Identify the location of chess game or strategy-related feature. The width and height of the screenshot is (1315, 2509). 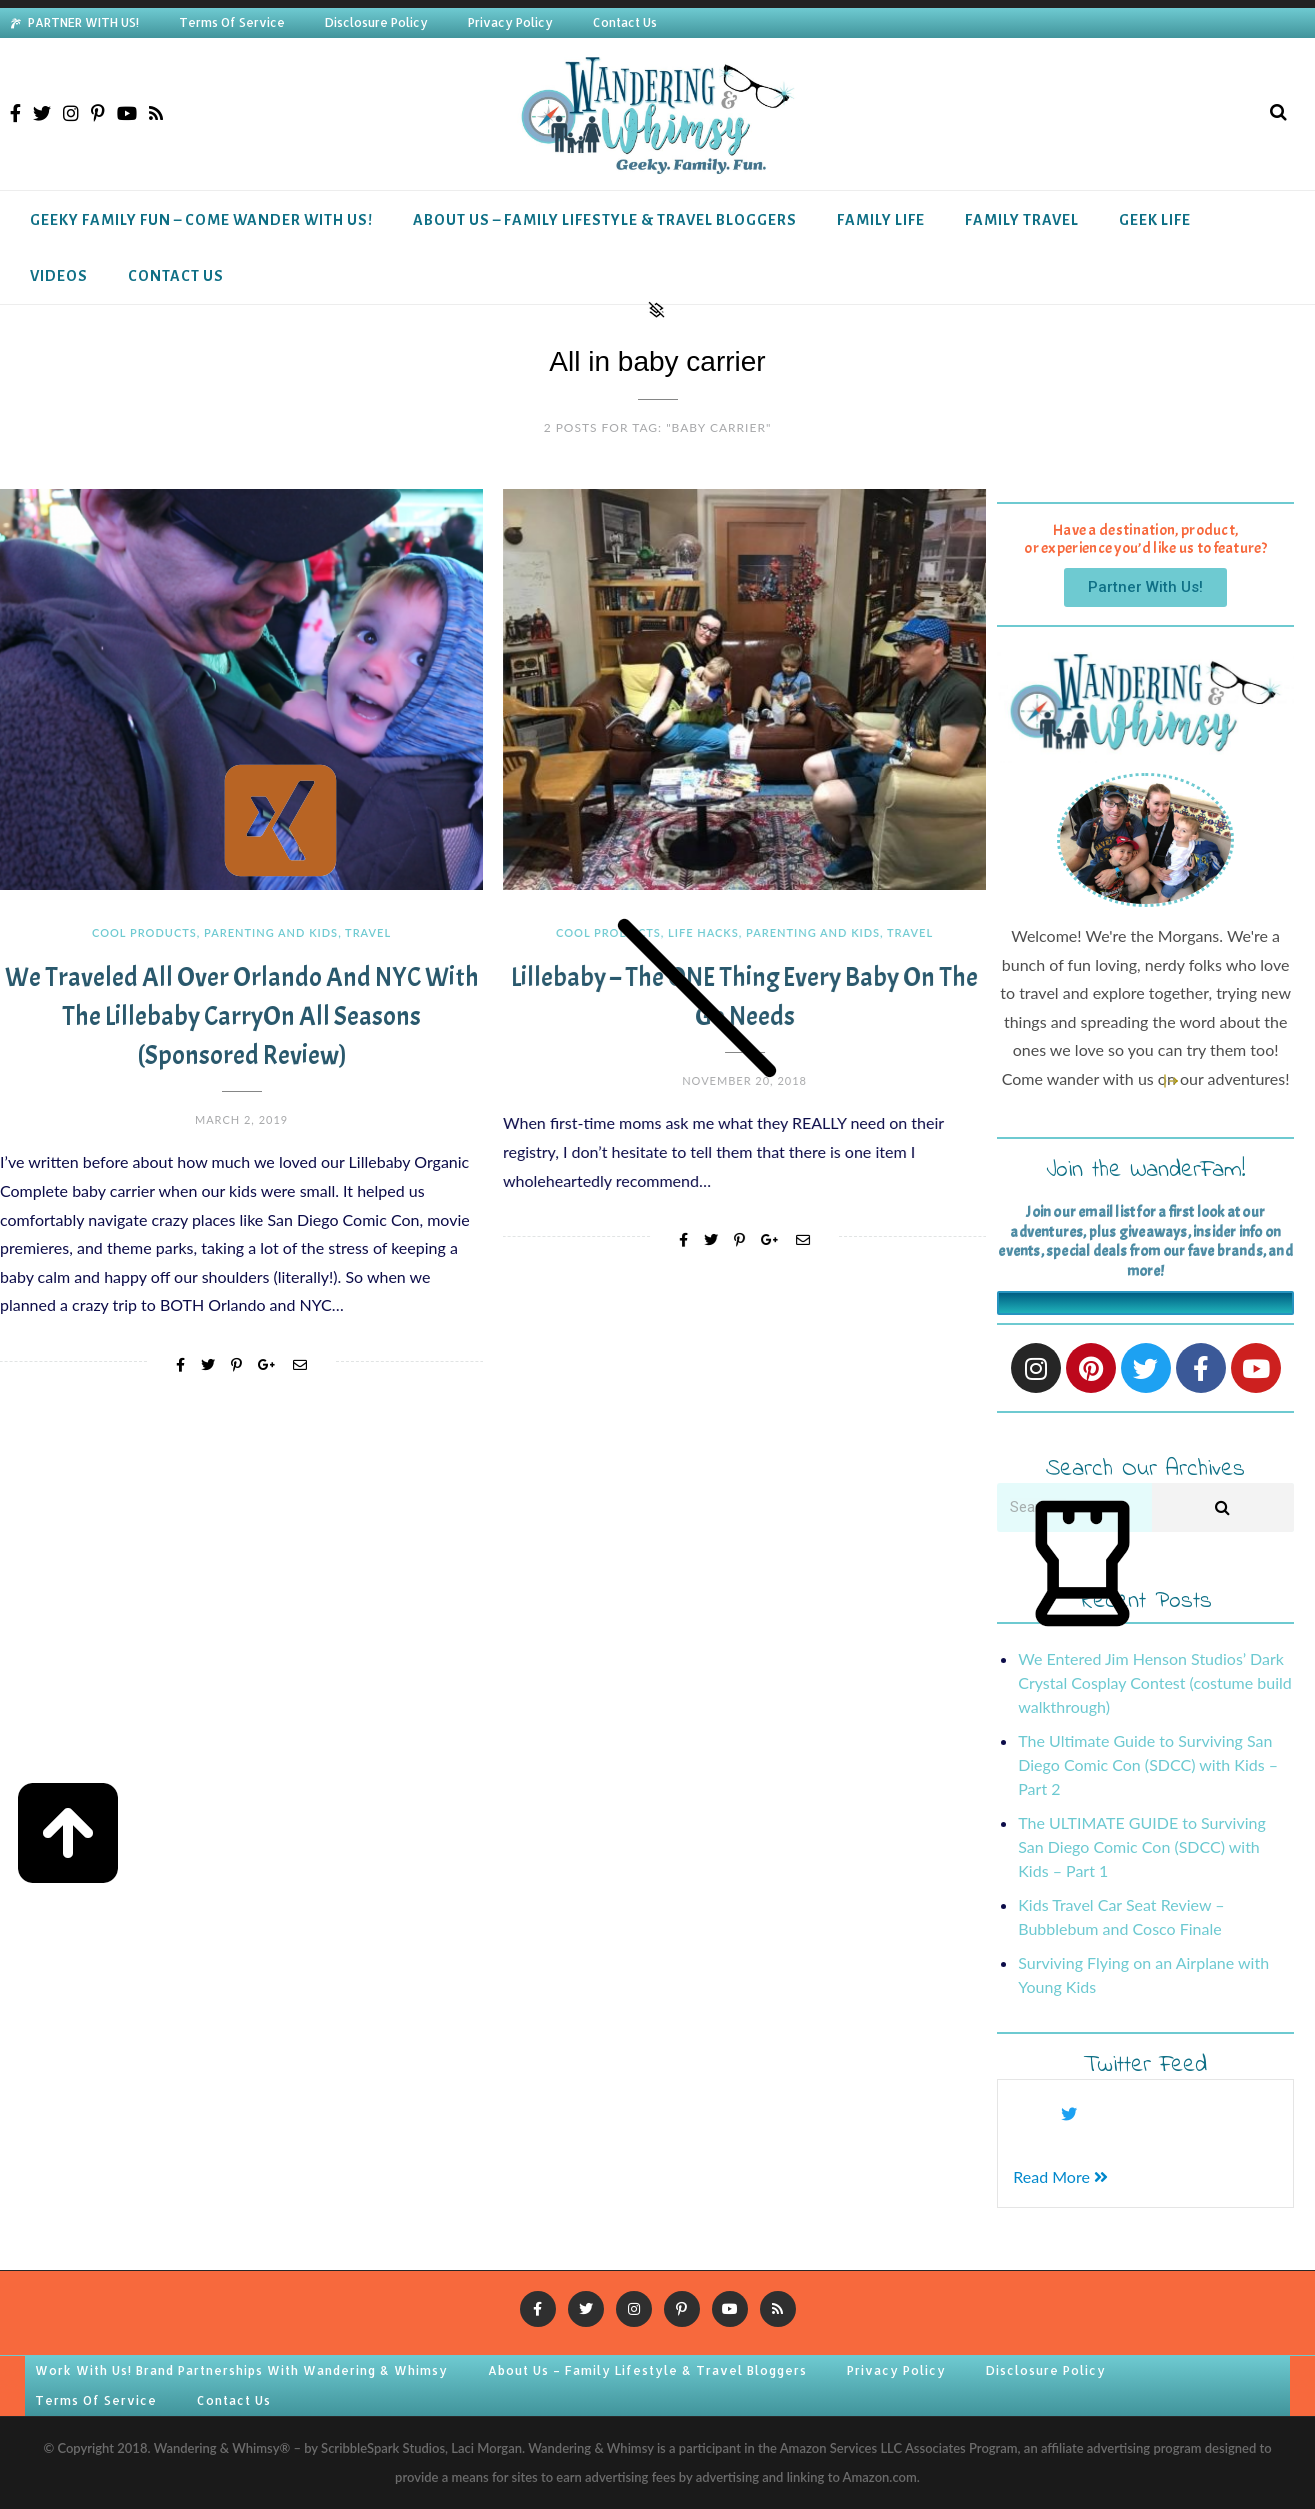
(1082, 1563).